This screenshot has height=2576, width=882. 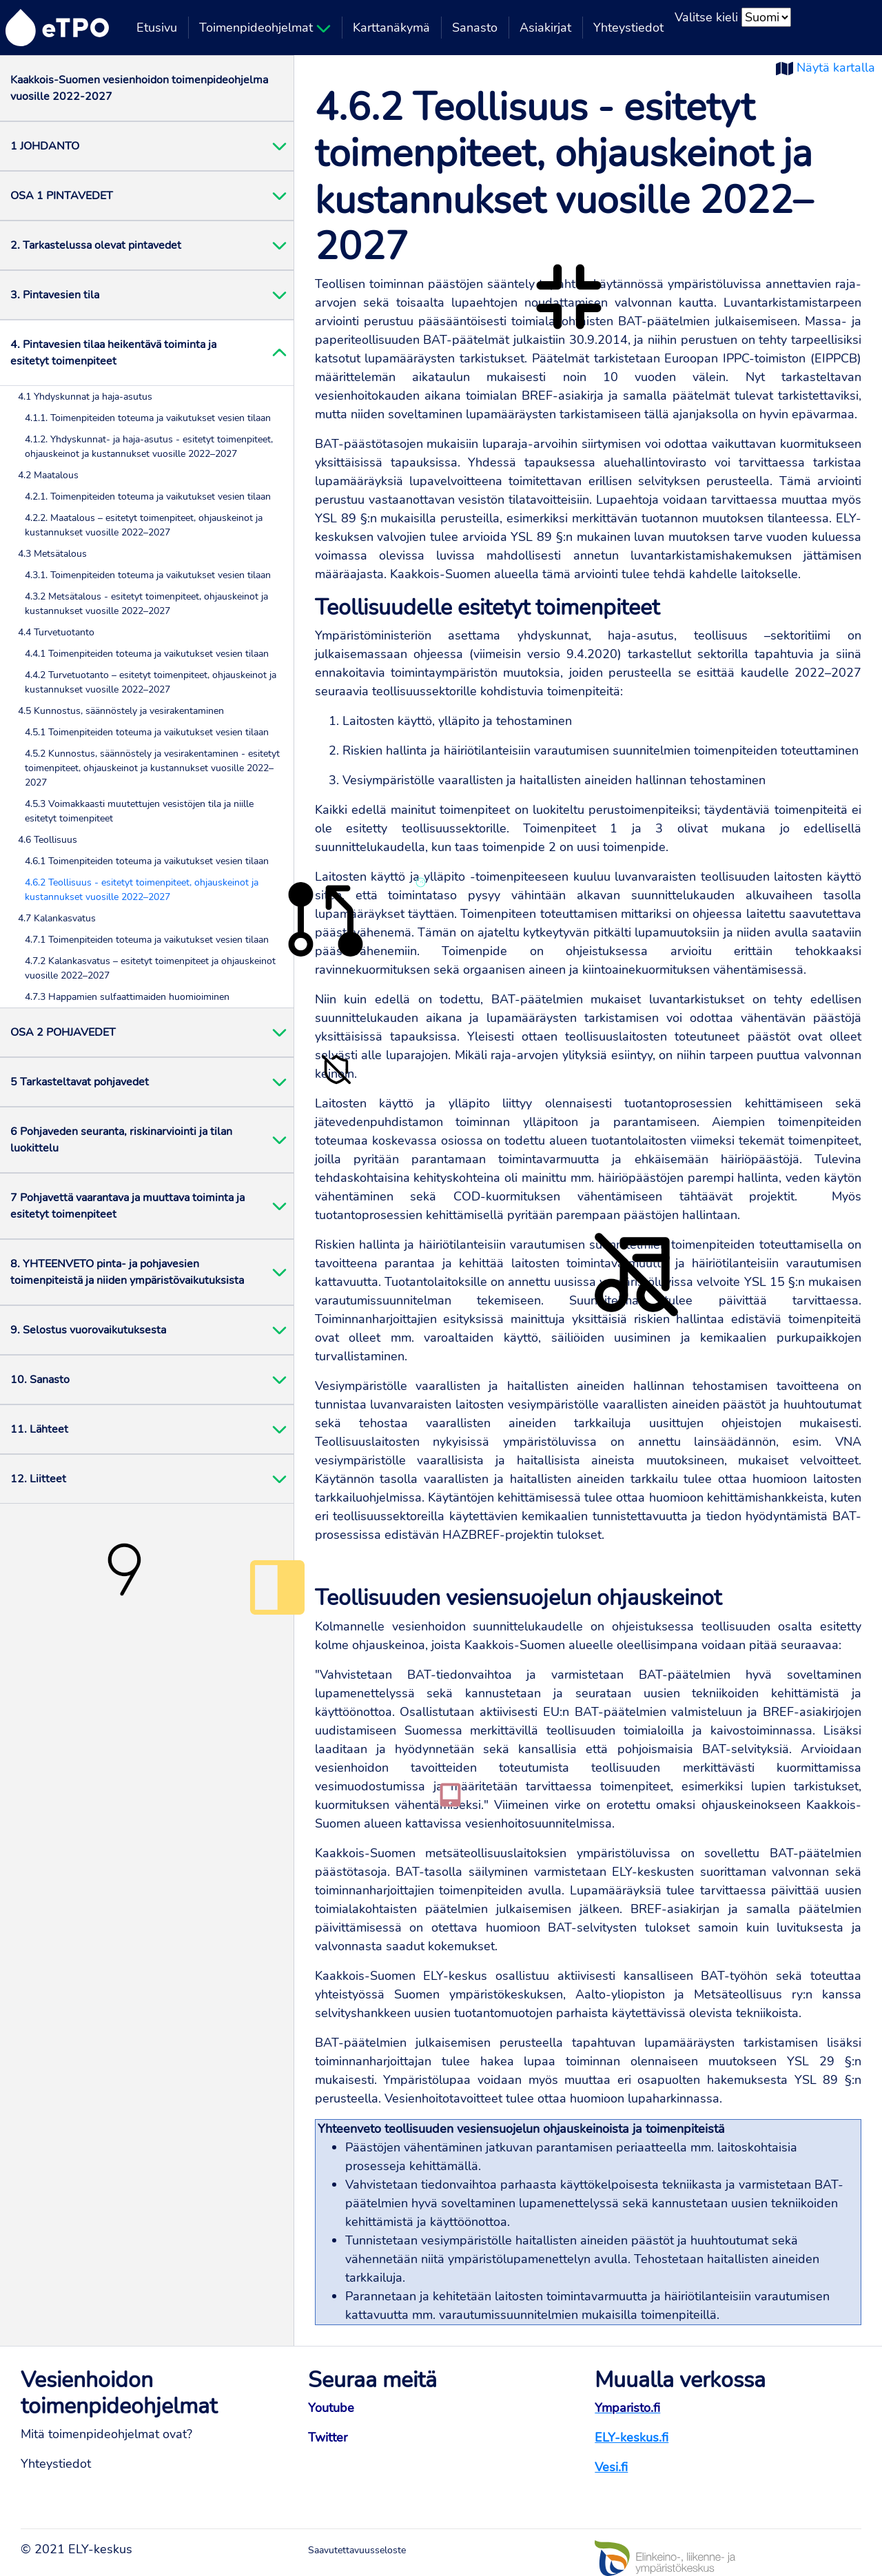 I want to click on exit fullscreen mode, so click(x=568, y=296).